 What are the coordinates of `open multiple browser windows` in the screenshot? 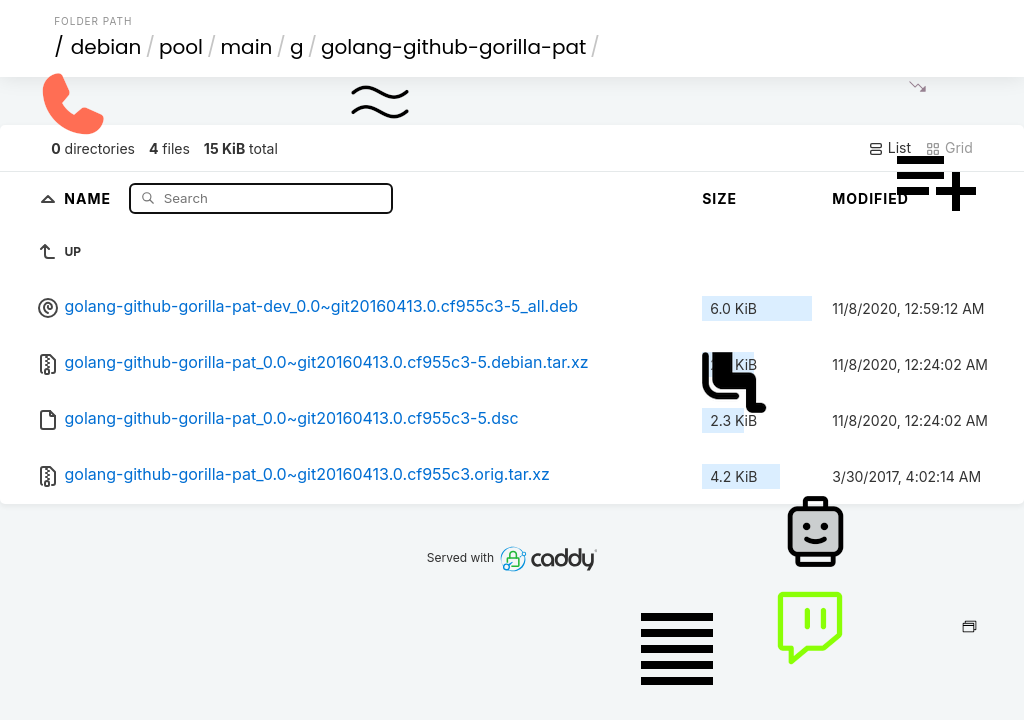 It's located at (969, 626).